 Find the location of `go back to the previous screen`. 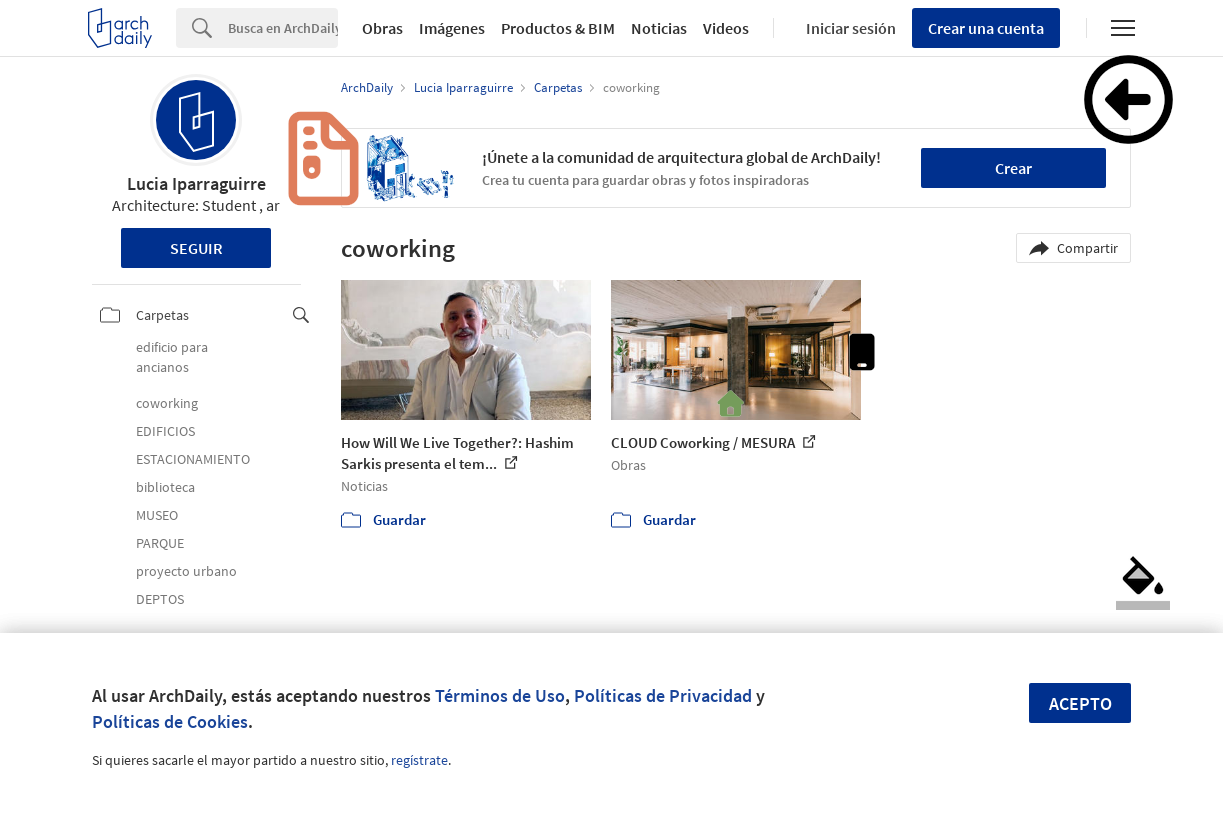

go back to the previous screen is located at coordinates (1128, 99).